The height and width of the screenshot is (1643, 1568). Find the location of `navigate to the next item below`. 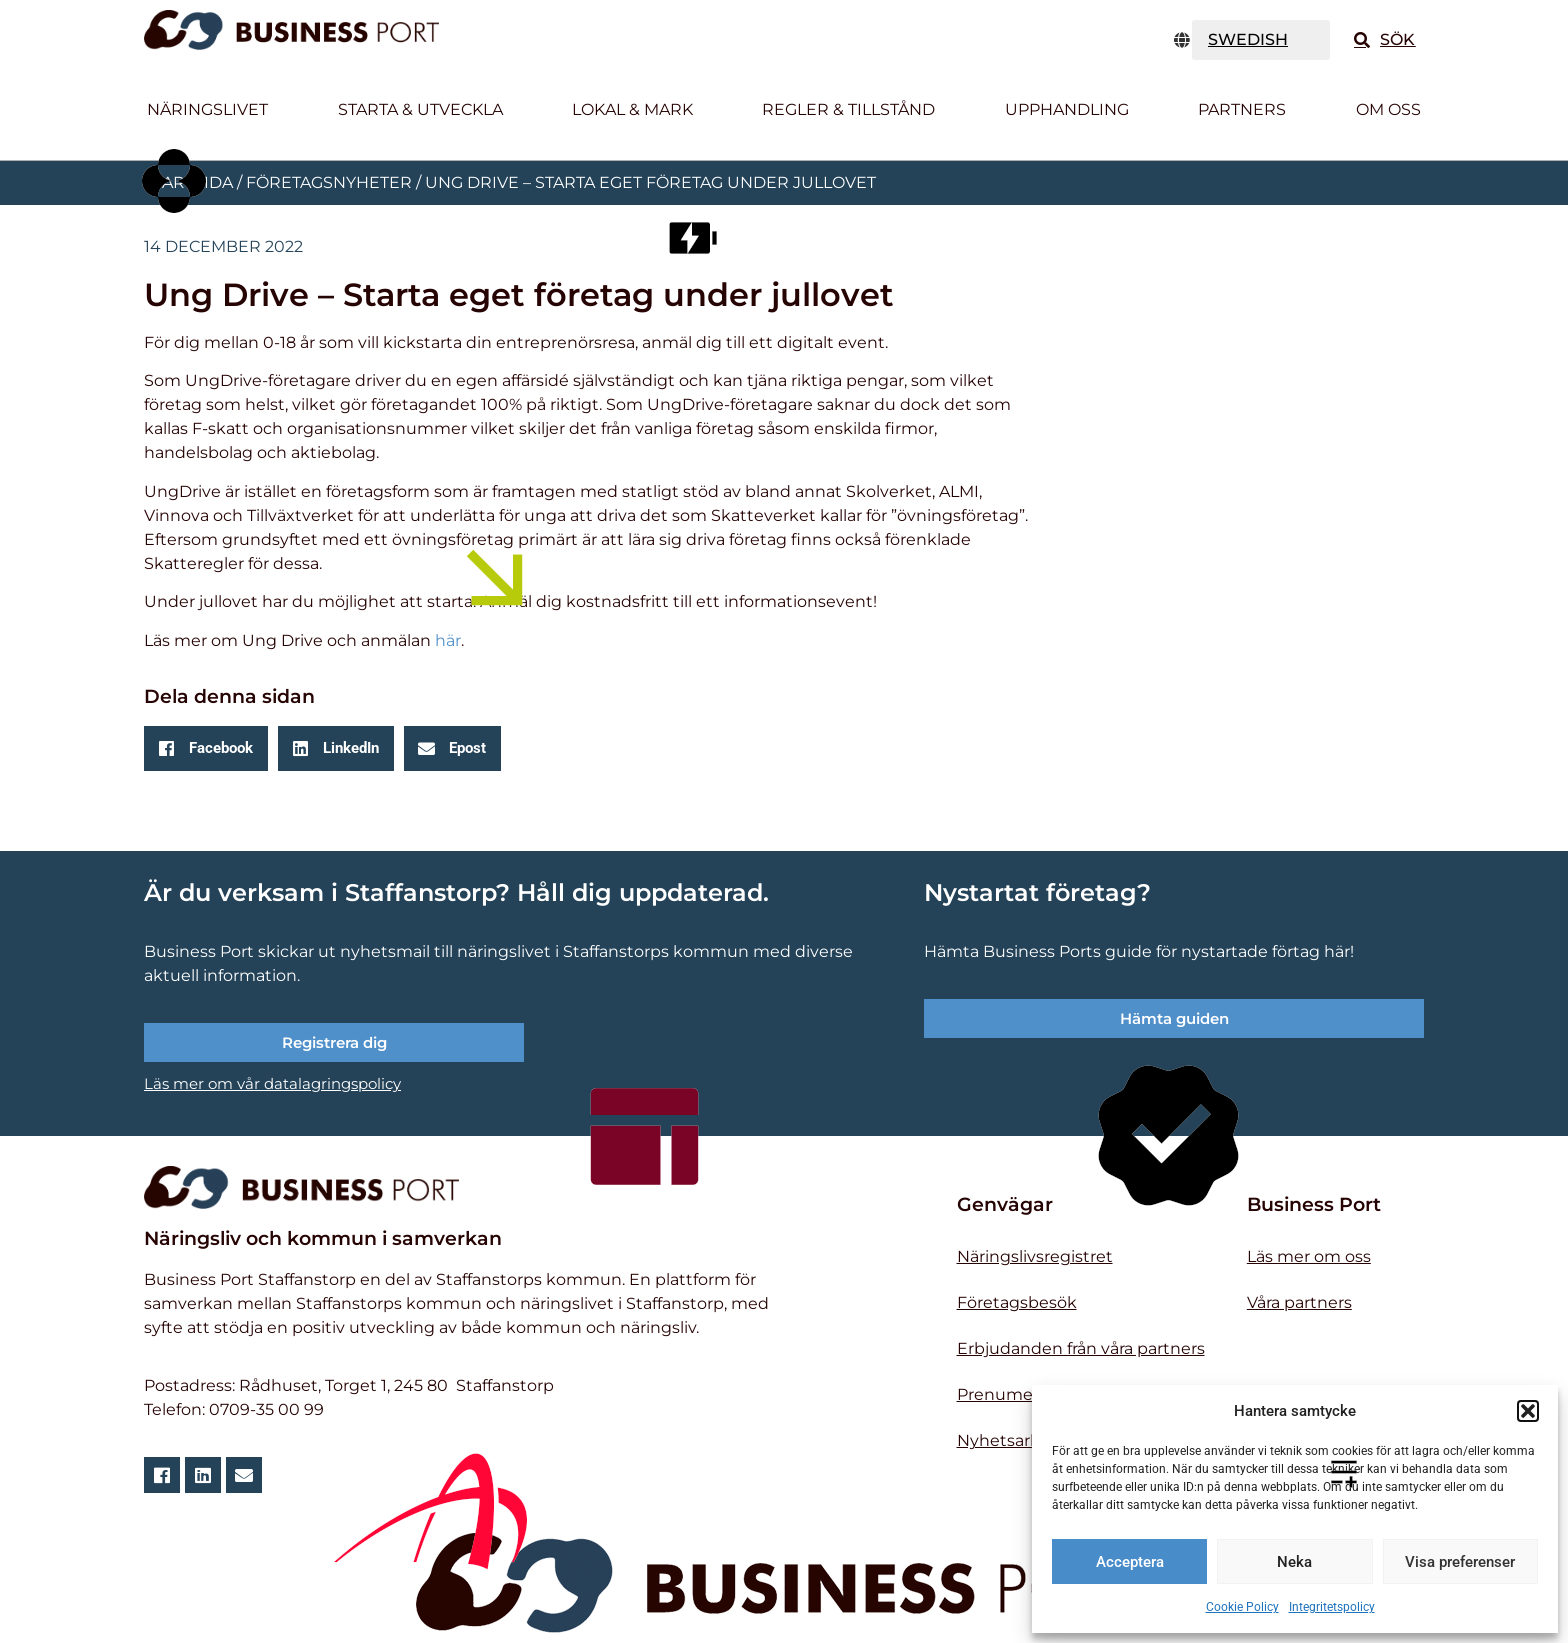

navigate to the next item below is located at coordinates (494, 577).